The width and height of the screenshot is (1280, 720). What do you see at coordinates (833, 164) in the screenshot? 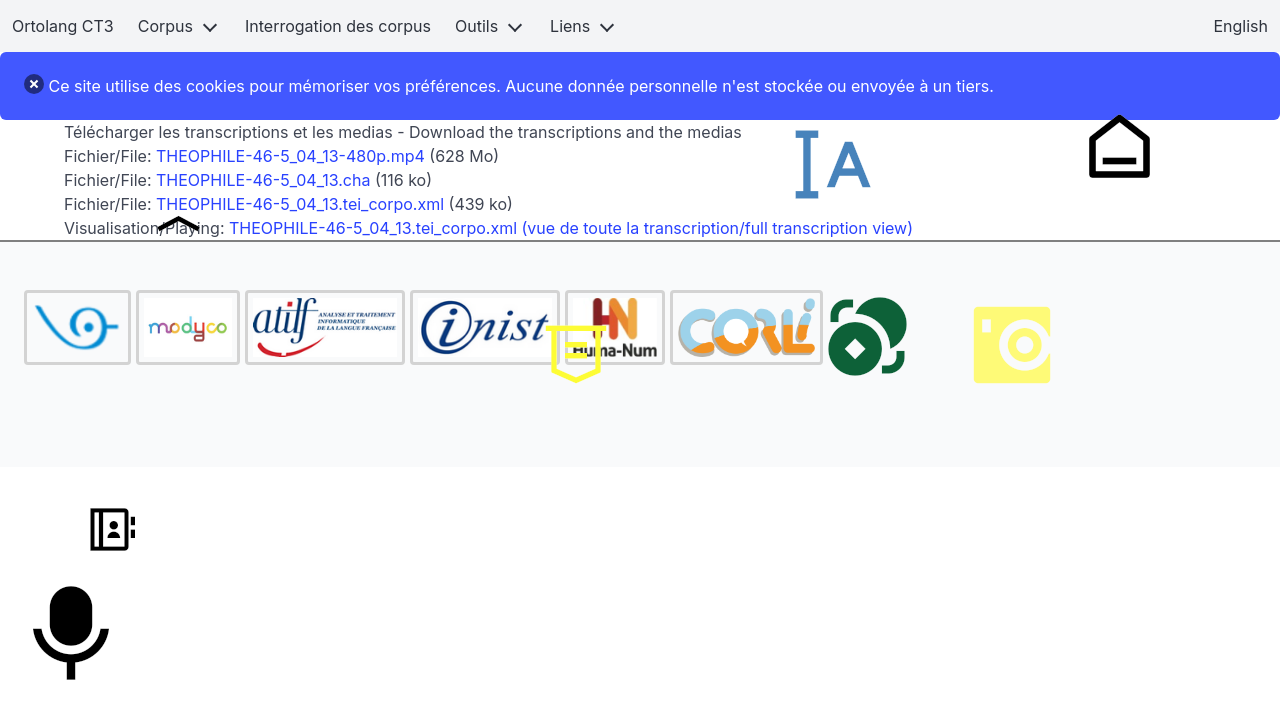
I see `adjust text line height spacing` at bounding box center [833, 164].